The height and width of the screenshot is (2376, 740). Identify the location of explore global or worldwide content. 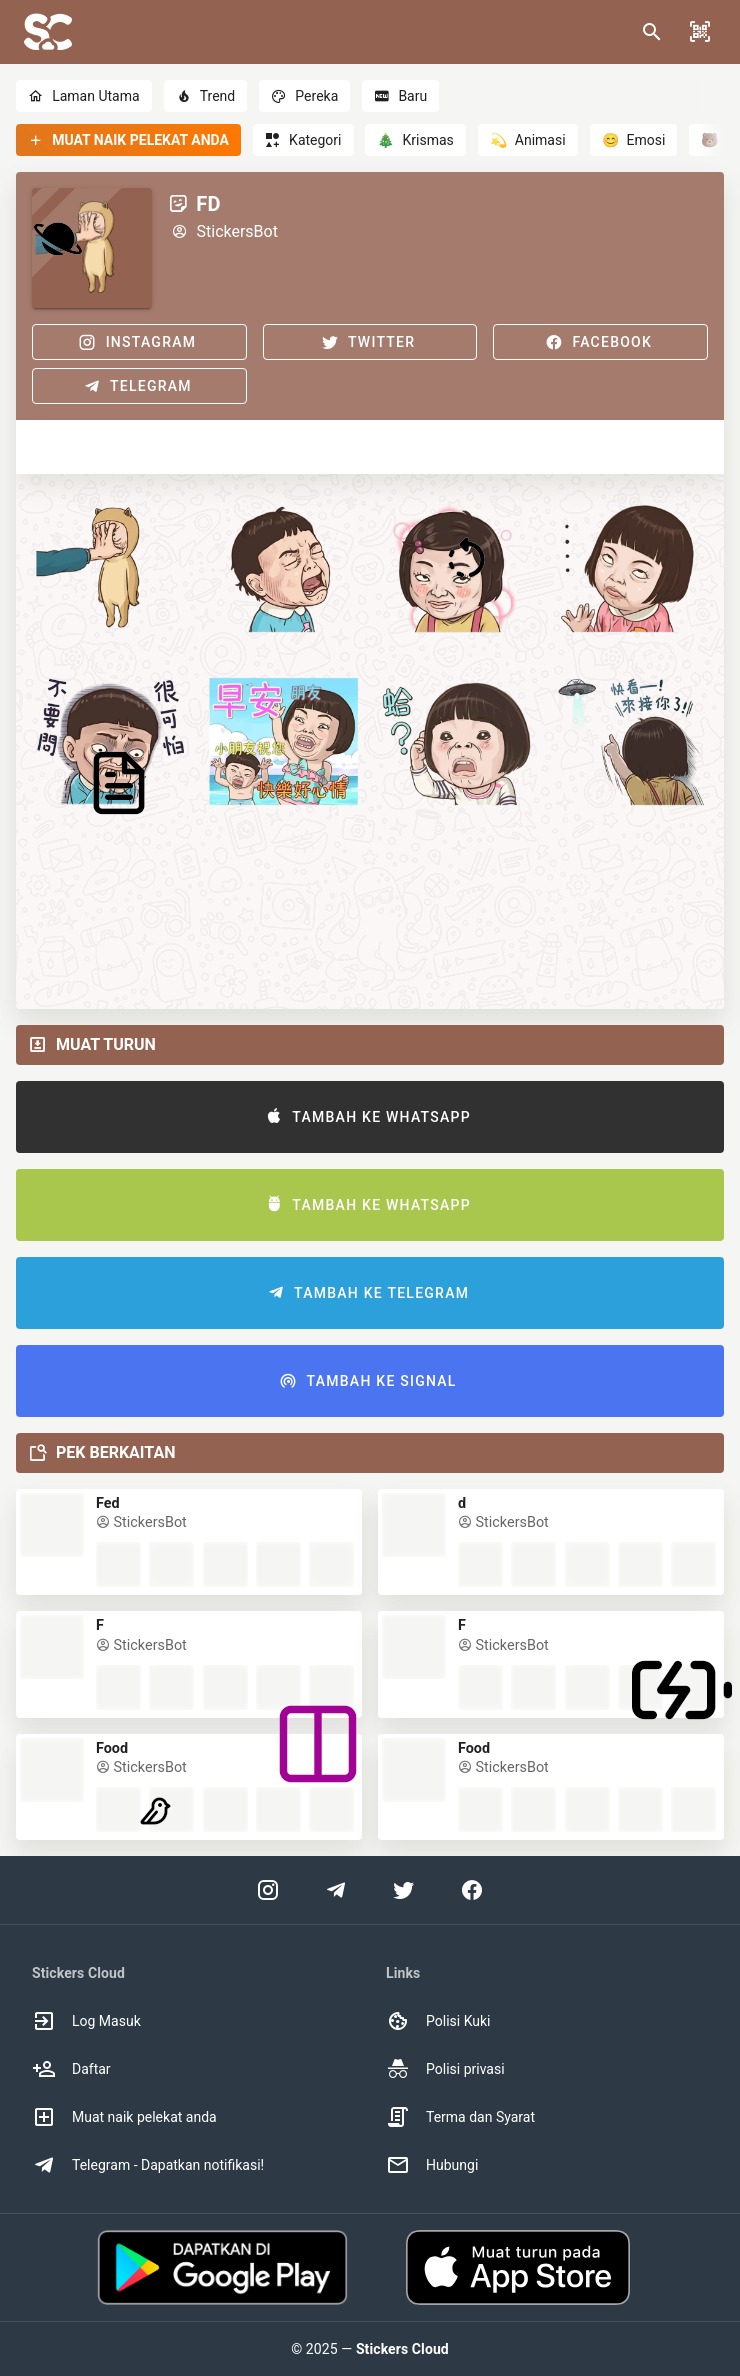
(58, 239).